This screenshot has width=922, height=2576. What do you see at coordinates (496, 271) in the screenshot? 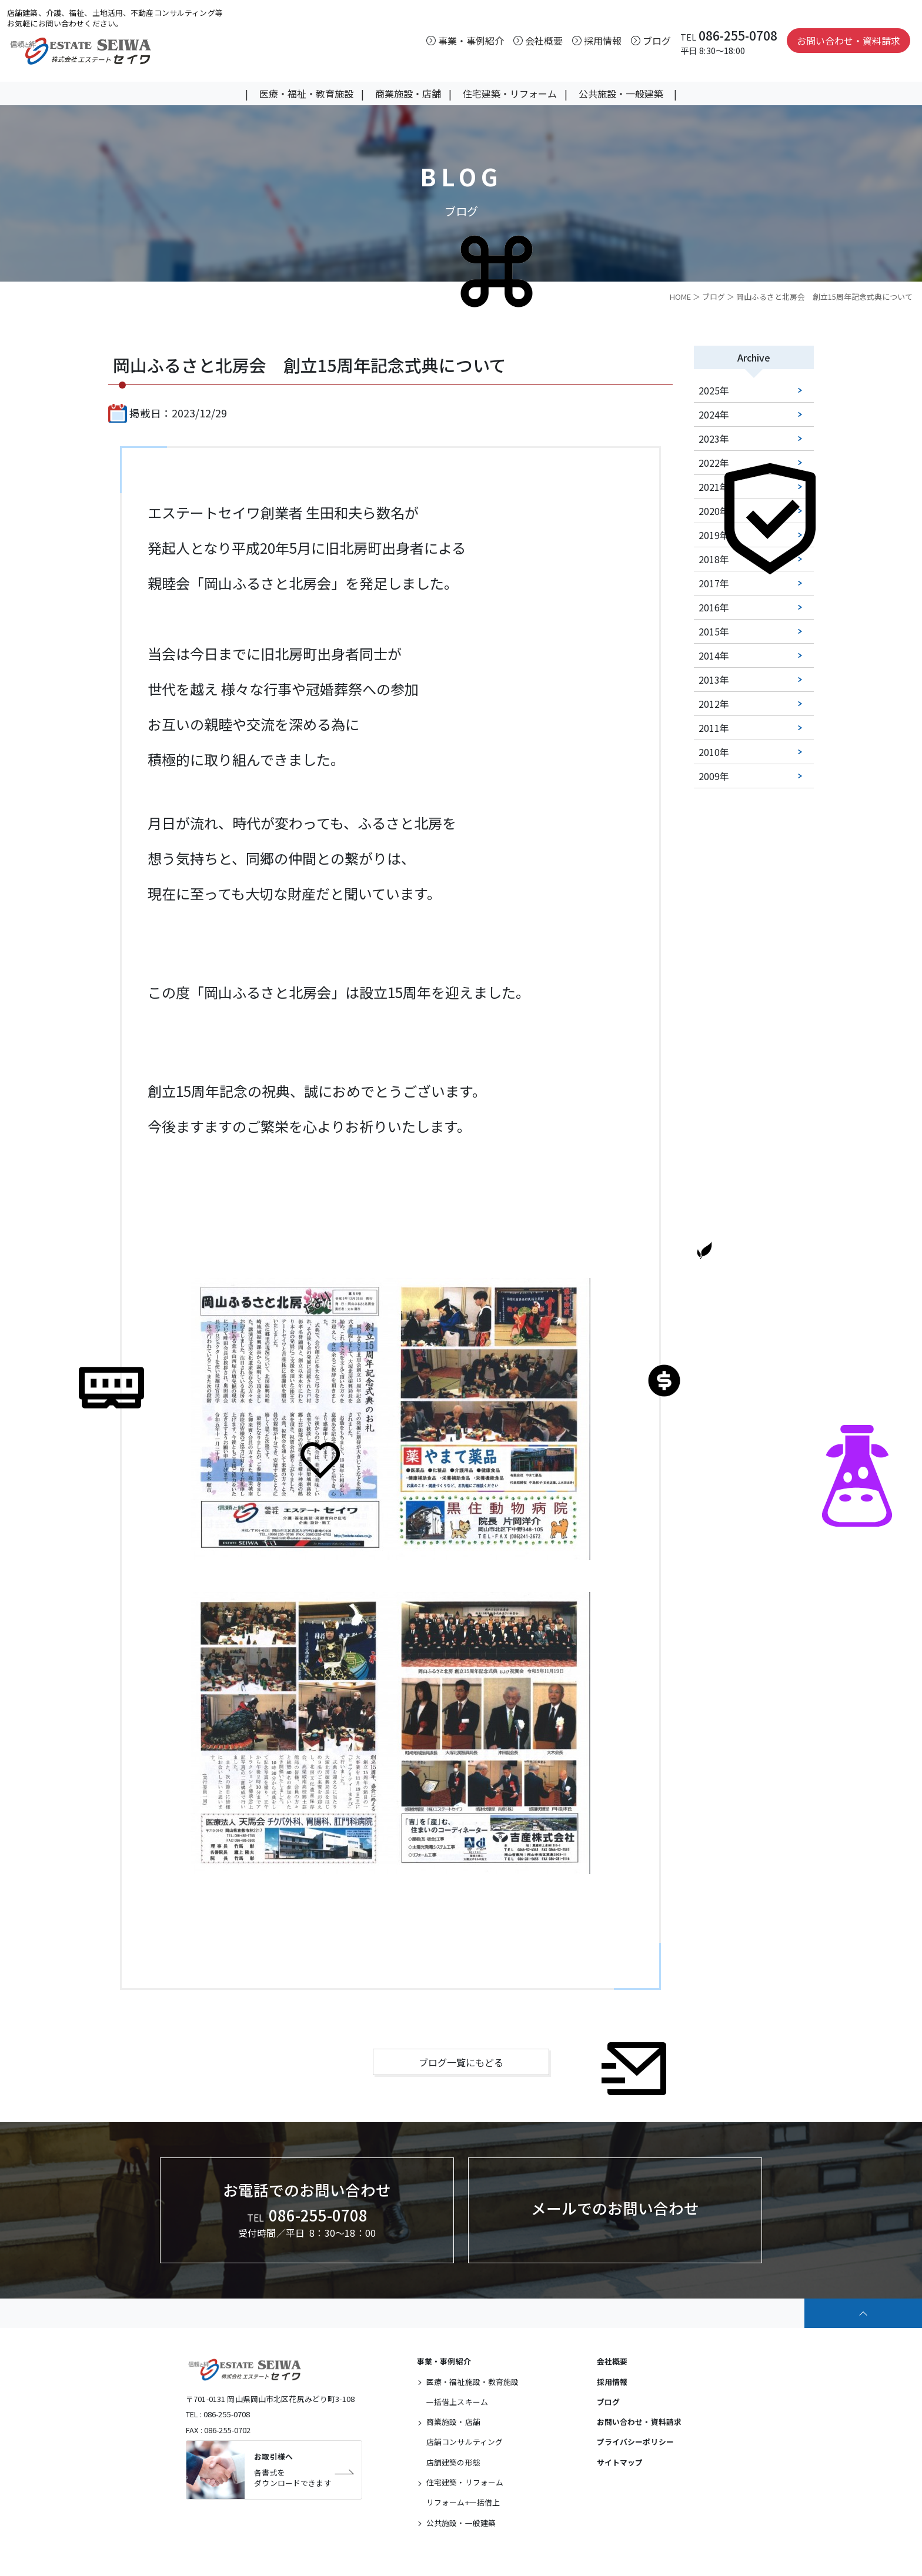
I see `command key symbol for keyboard shortcuts` at bounding box center [496, 271].